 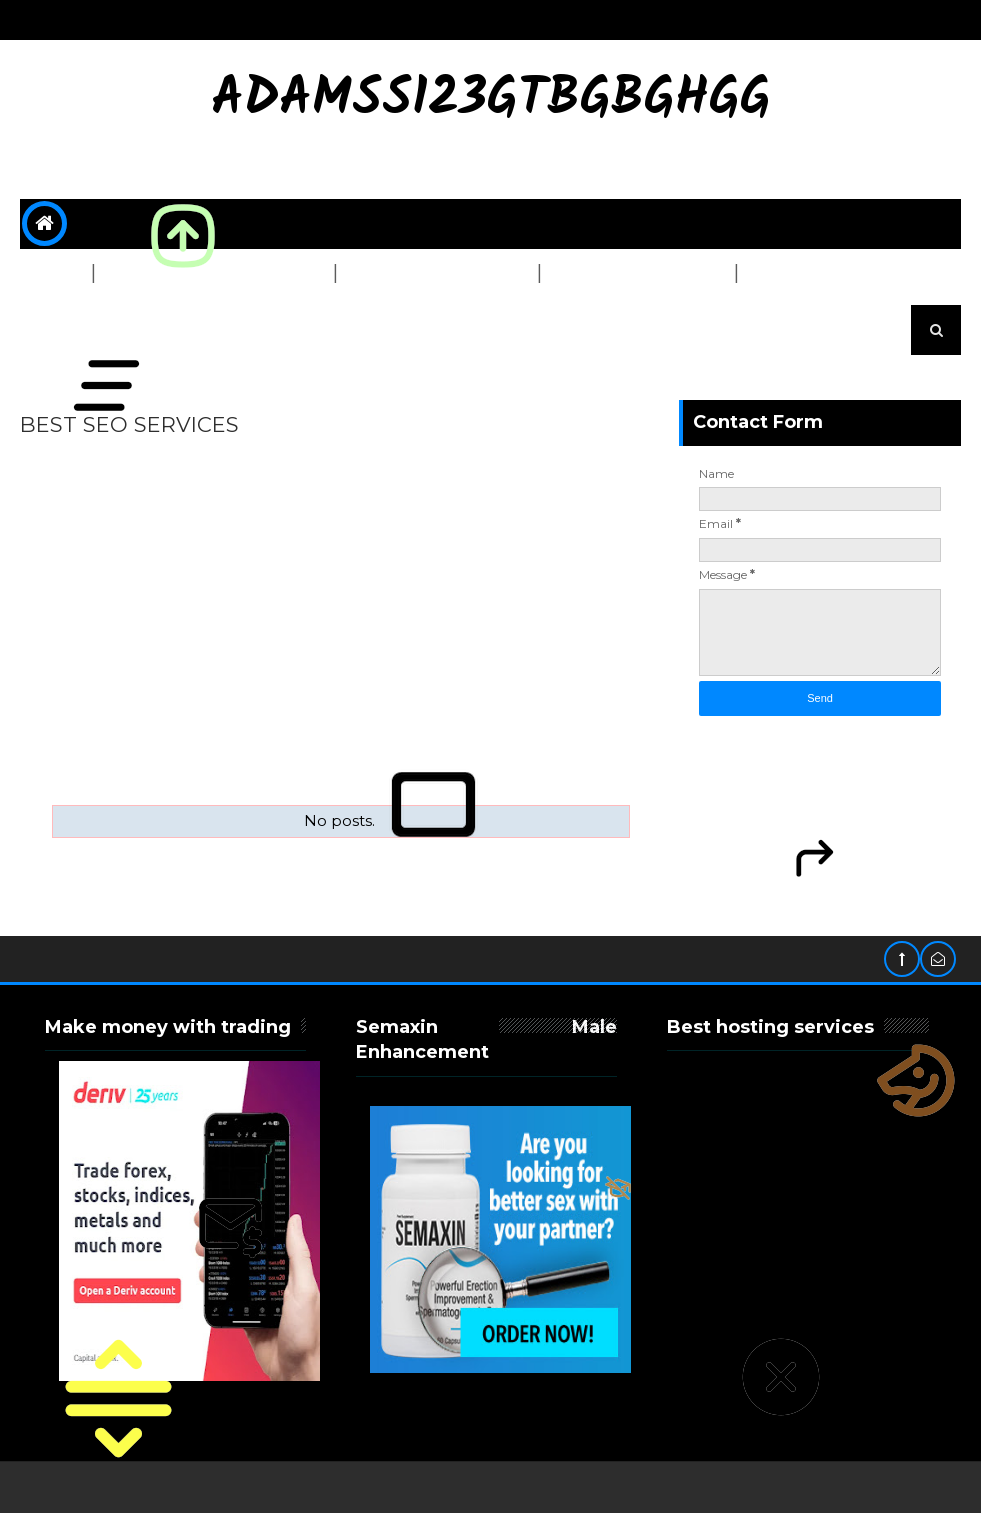 What do you see at coordinates (918, 1080) in the screenshot?
I see `access equestrian or horse-related features` at bounding box center [918, 1080].